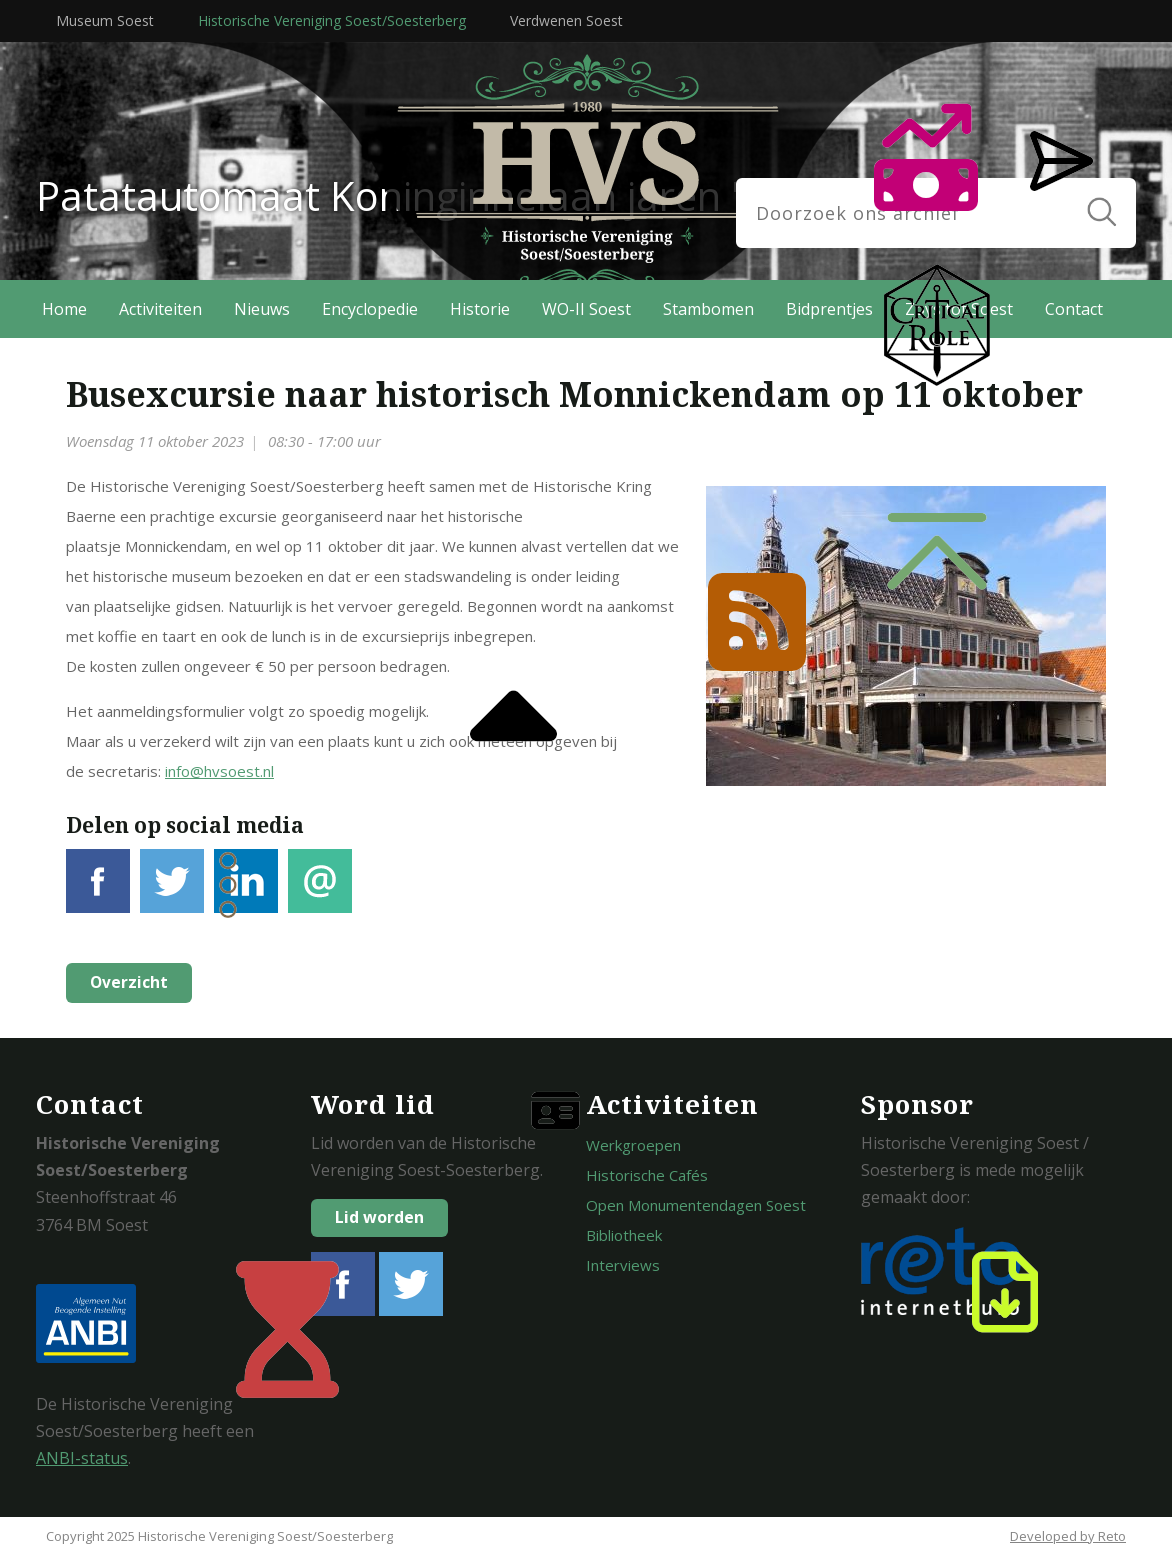  What do you see at coordinates (926, 159) in the screenshot?
I see `view financial growth or earnings trends` at bounding box center [926, 159].